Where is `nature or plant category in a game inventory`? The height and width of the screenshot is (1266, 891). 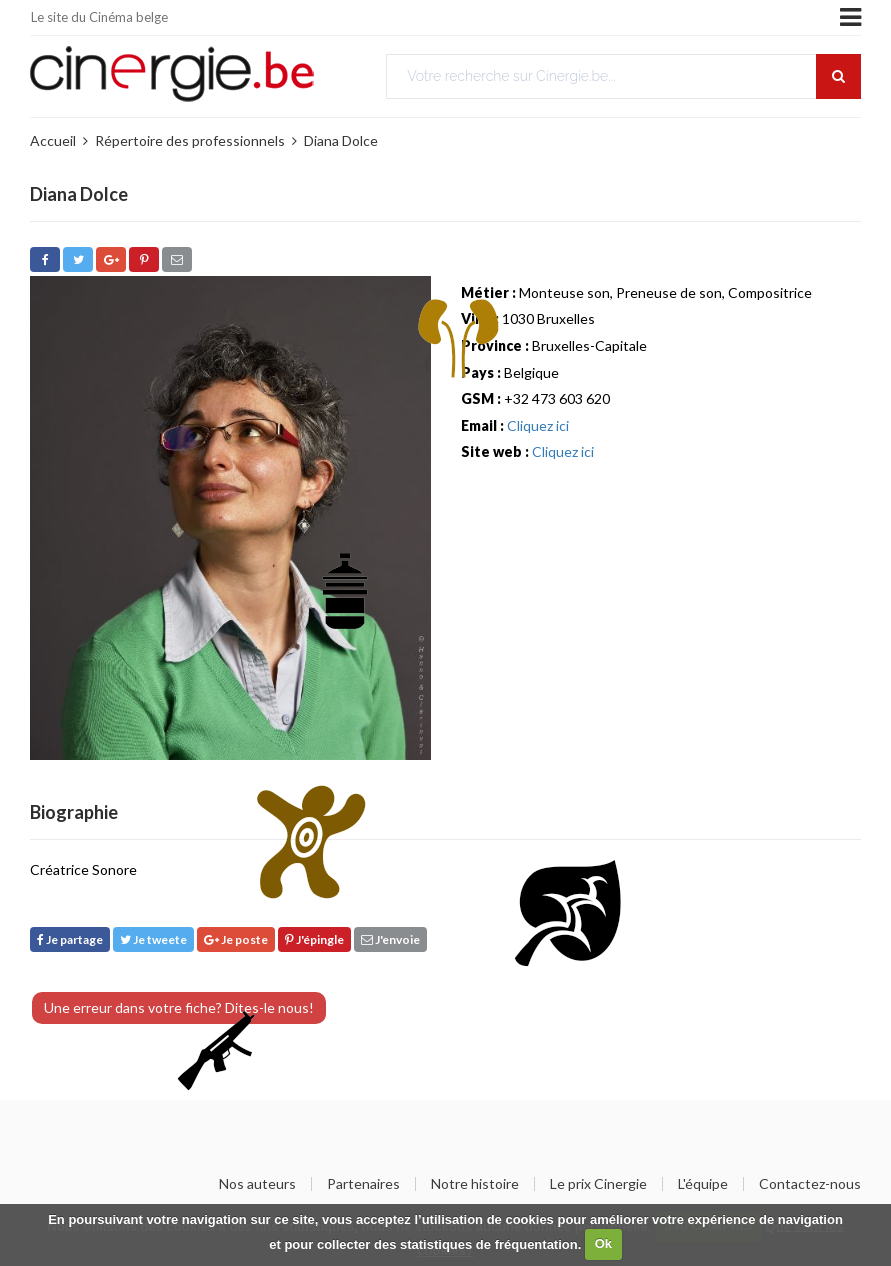 nature or plant category in a game inventory is located at coordinates (568, 913).